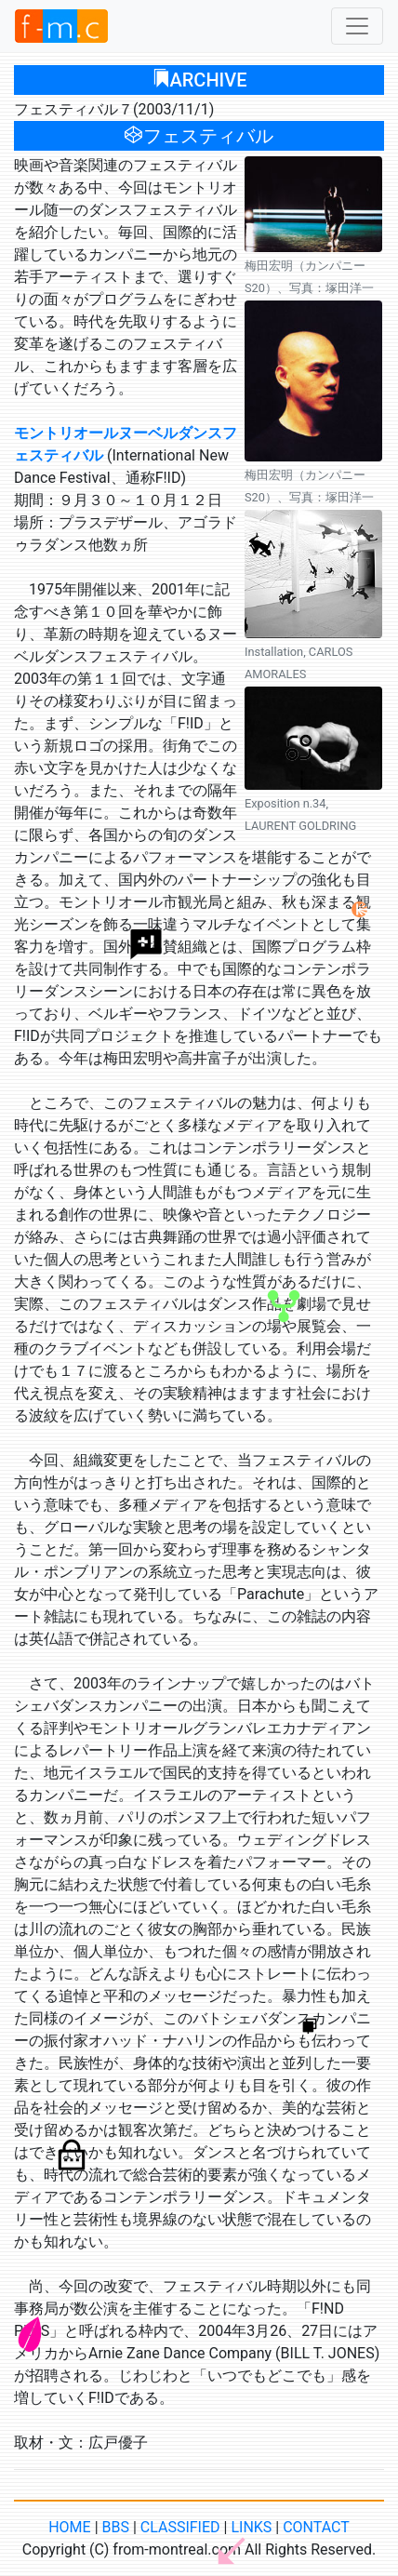  What do you see at coordinates (298, 747) in the screenshot?
I see `exchange or convert currency` at bounding box center [298, 747].